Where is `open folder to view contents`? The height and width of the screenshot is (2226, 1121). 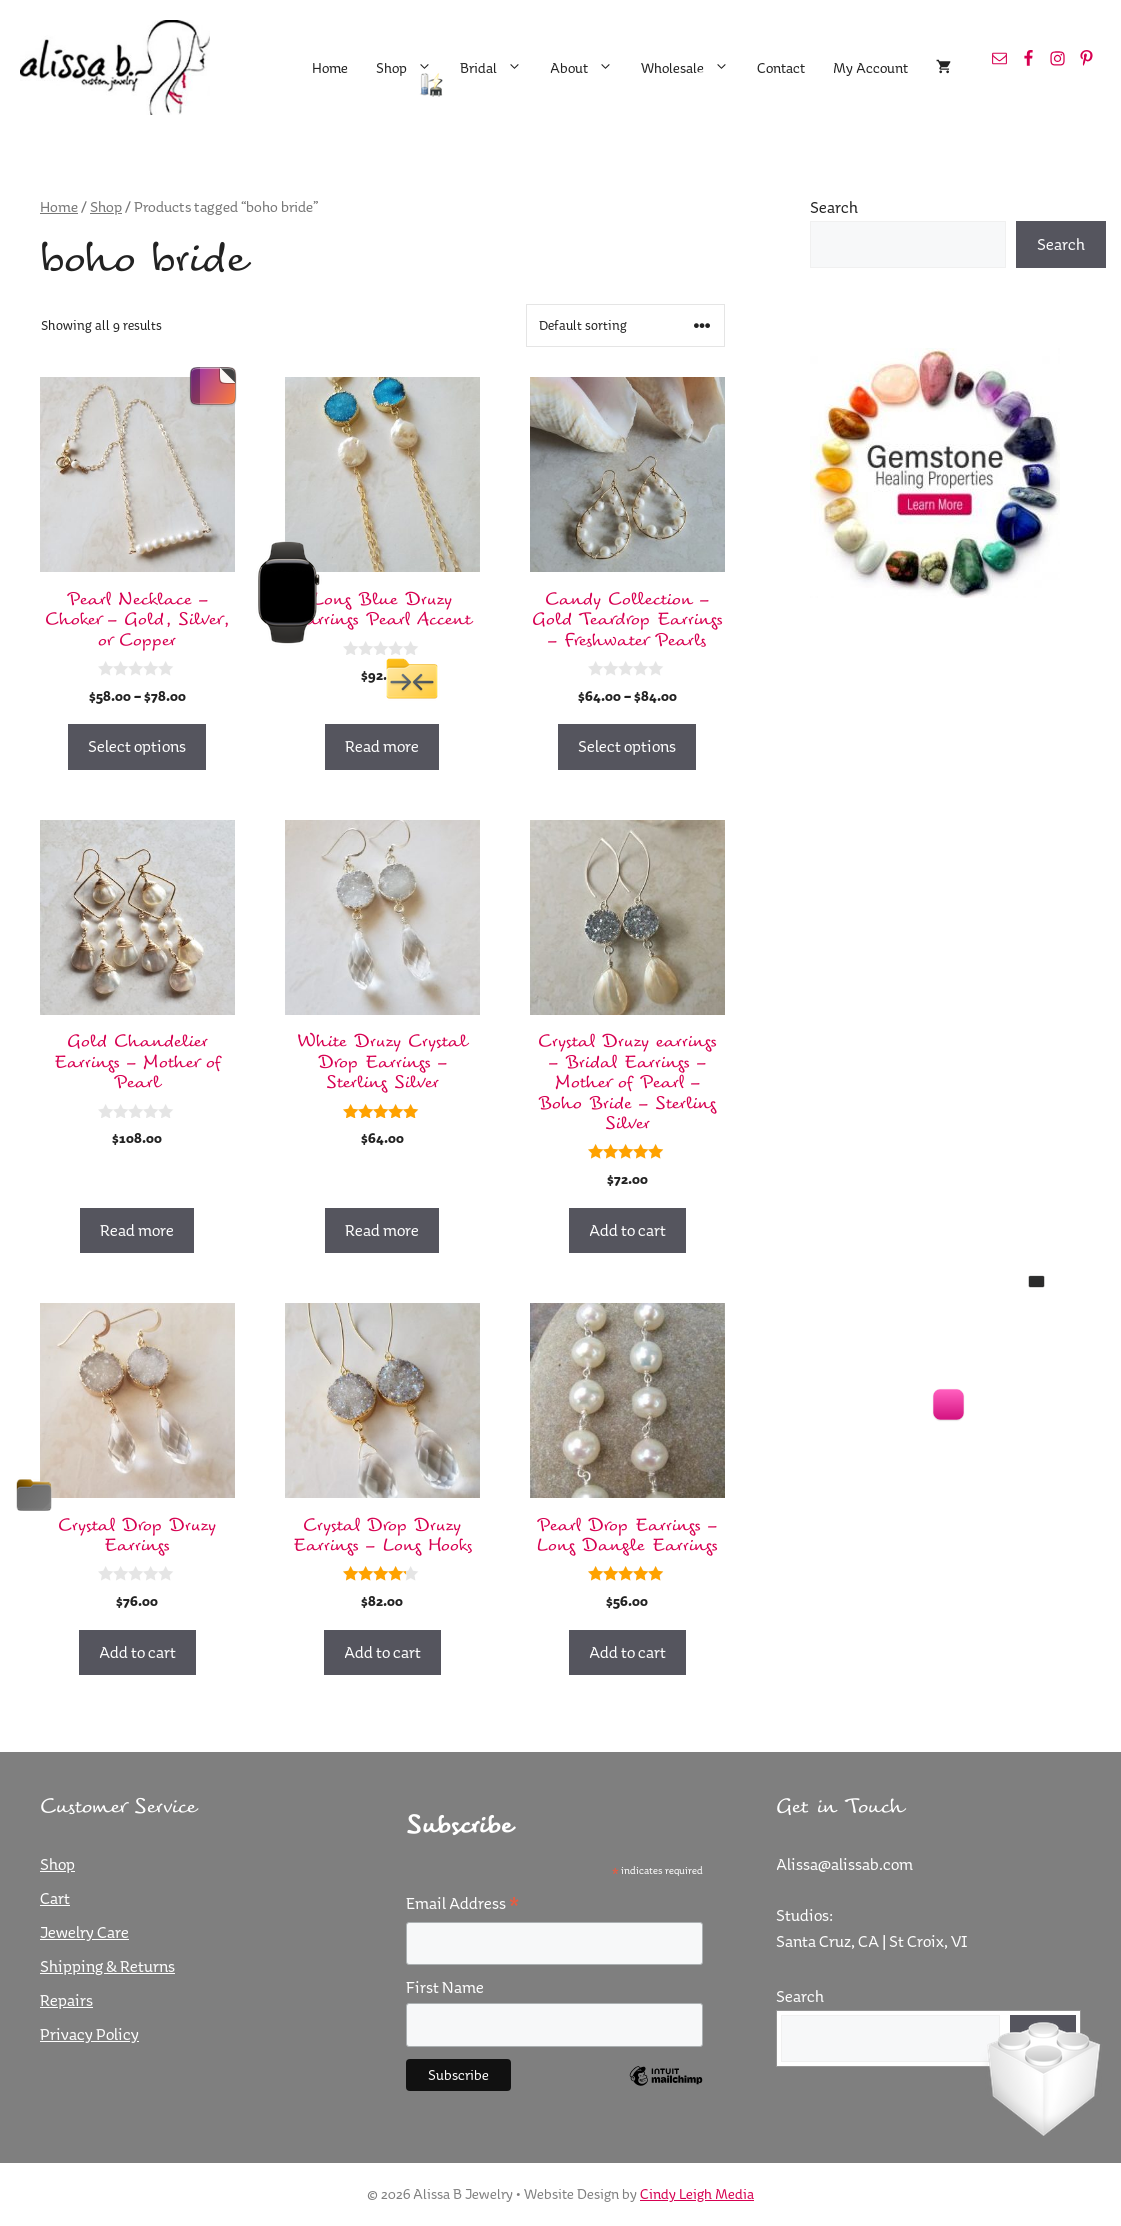 open folder to view contents is located at coordinates (34, 1495).